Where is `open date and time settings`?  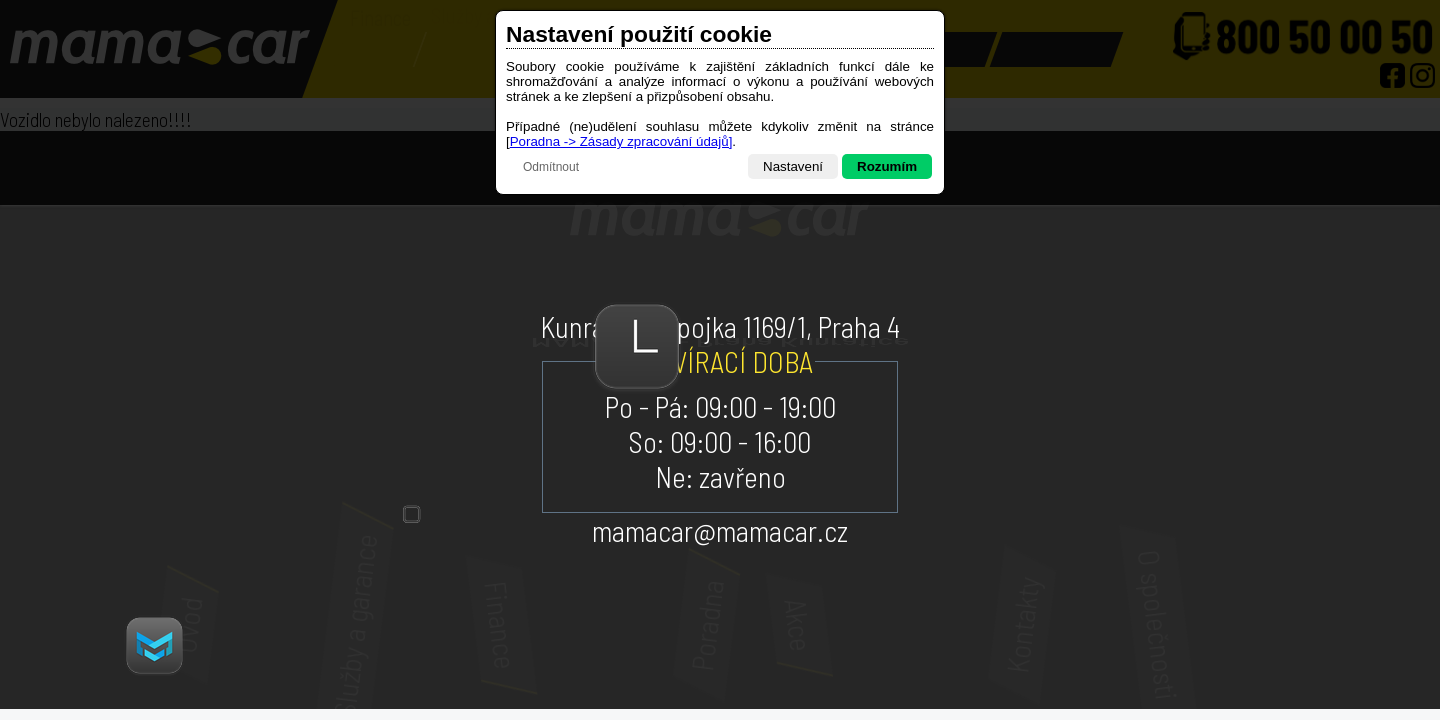 open date and time settings is located at coordinates (637, 348).